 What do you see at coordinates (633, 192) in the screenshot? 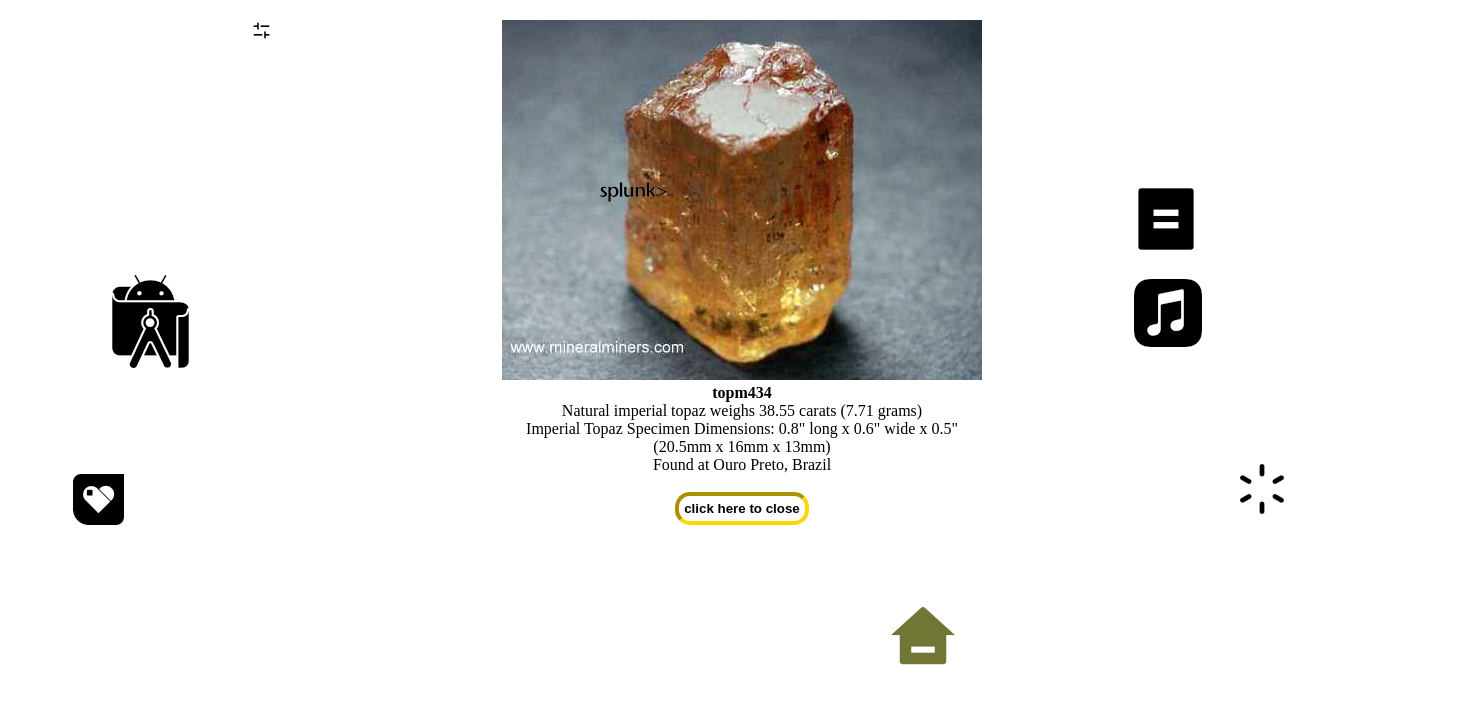
I see `splunk logo - access data analytics and monitoring platform` at bounding box center [633, 192].